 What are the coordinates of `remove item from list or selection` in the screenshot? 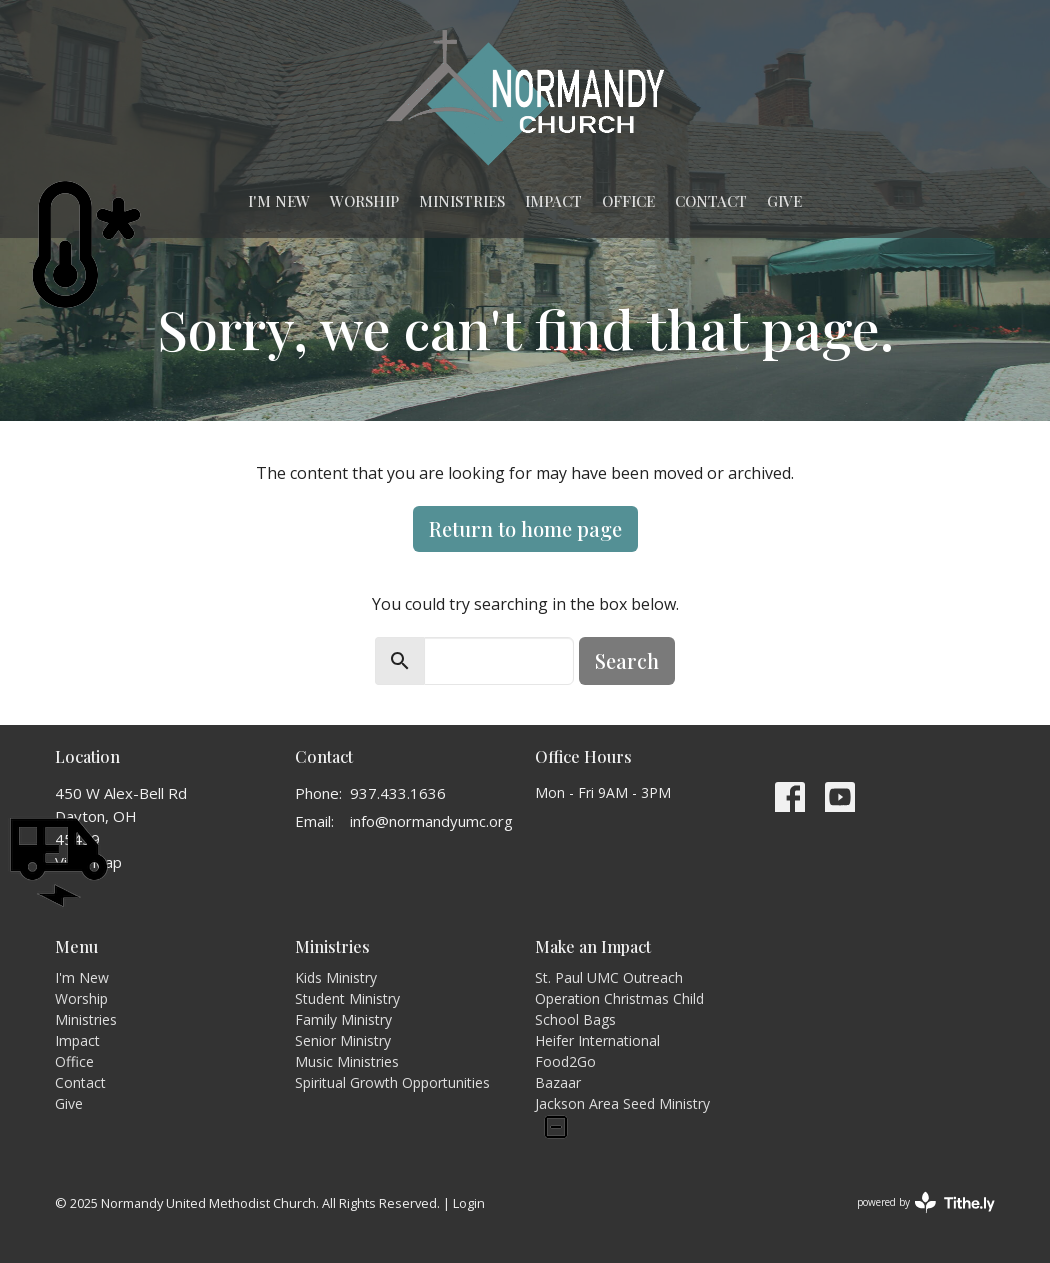 It's located at (556, 1127).